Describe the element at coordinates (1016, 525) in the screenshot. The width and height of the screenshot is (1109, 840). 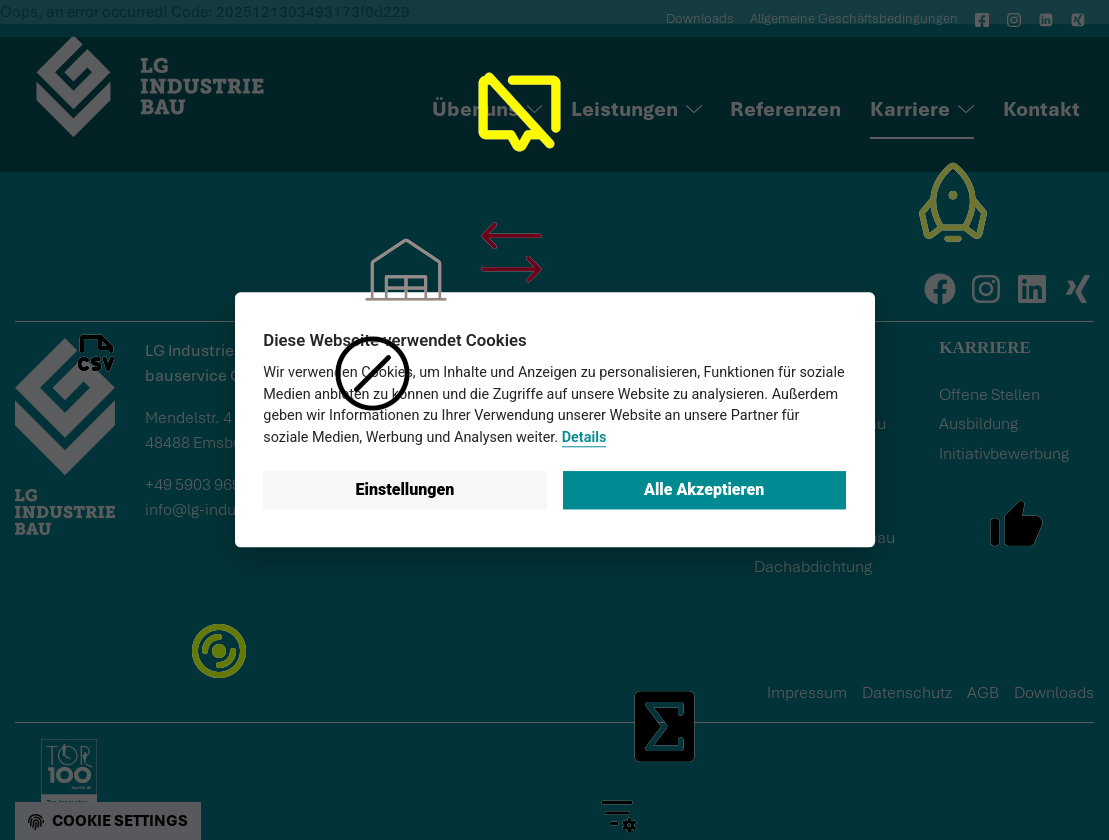
I see `like or upvote content` at that location.